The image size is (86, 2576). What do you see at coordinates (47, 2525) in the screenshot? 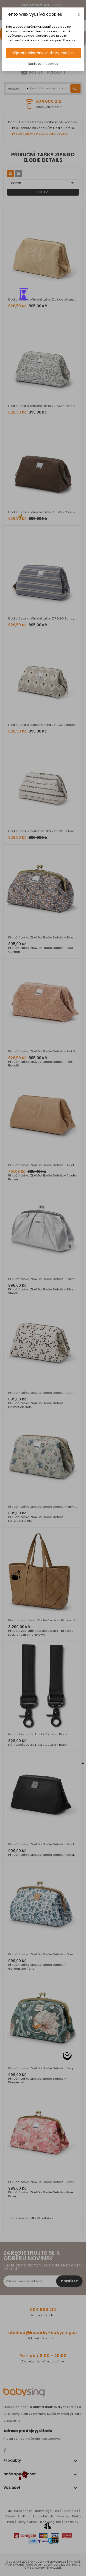
I see `select molotov cocktail weapon or item` at bounding box center [47, 2525].